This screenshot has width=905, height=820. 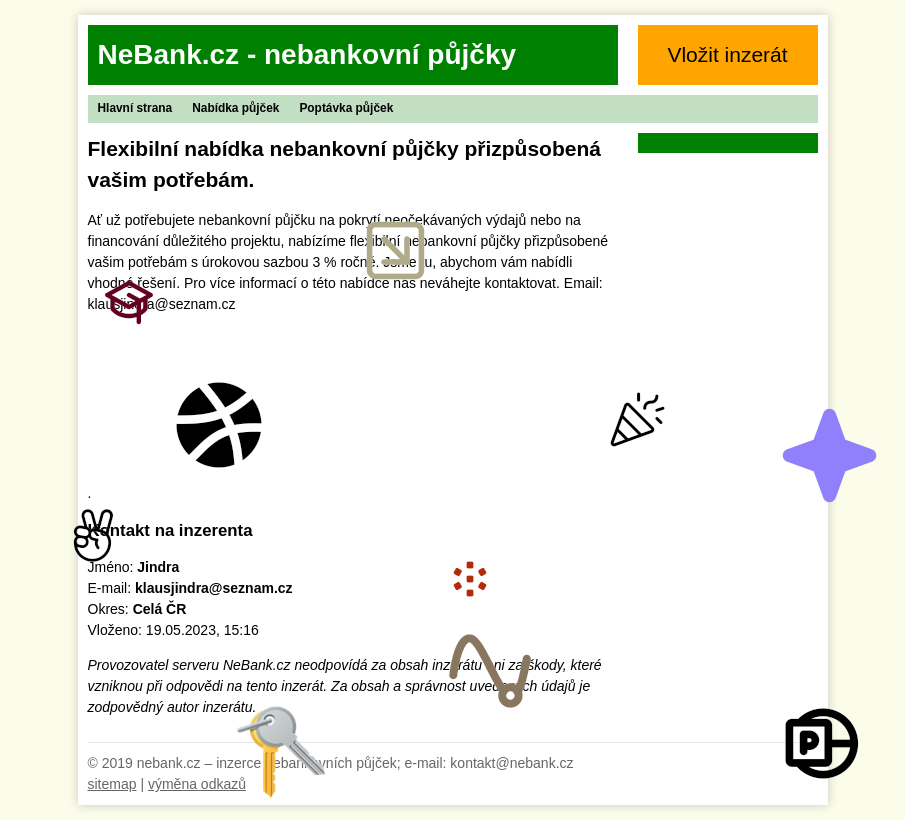 I want to click on access education or learning resources, so click(x=129, y=301).